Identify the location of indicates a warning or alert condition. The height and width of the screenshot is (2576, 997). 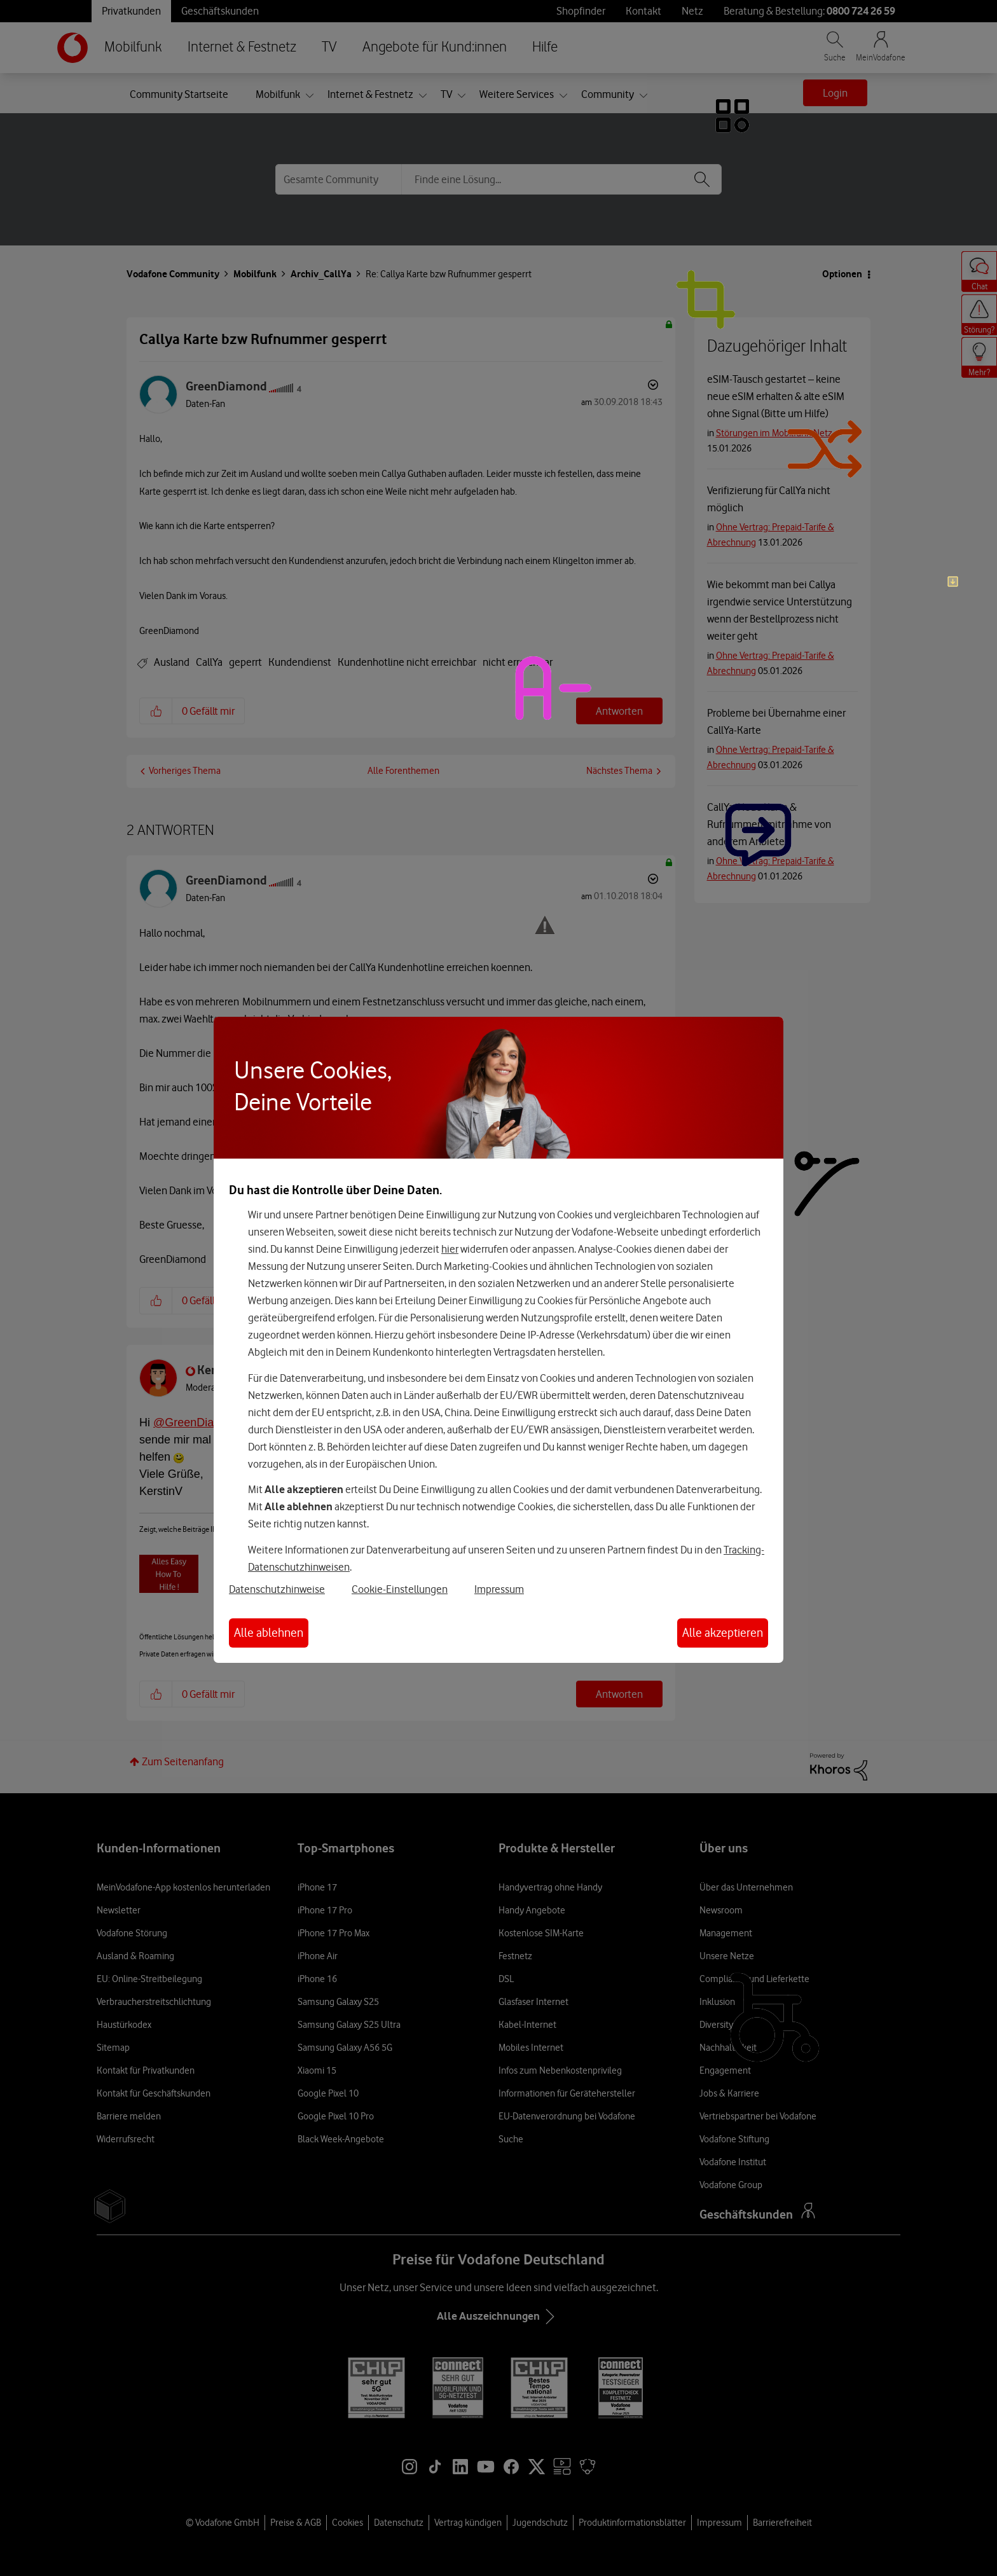
(544, 925).